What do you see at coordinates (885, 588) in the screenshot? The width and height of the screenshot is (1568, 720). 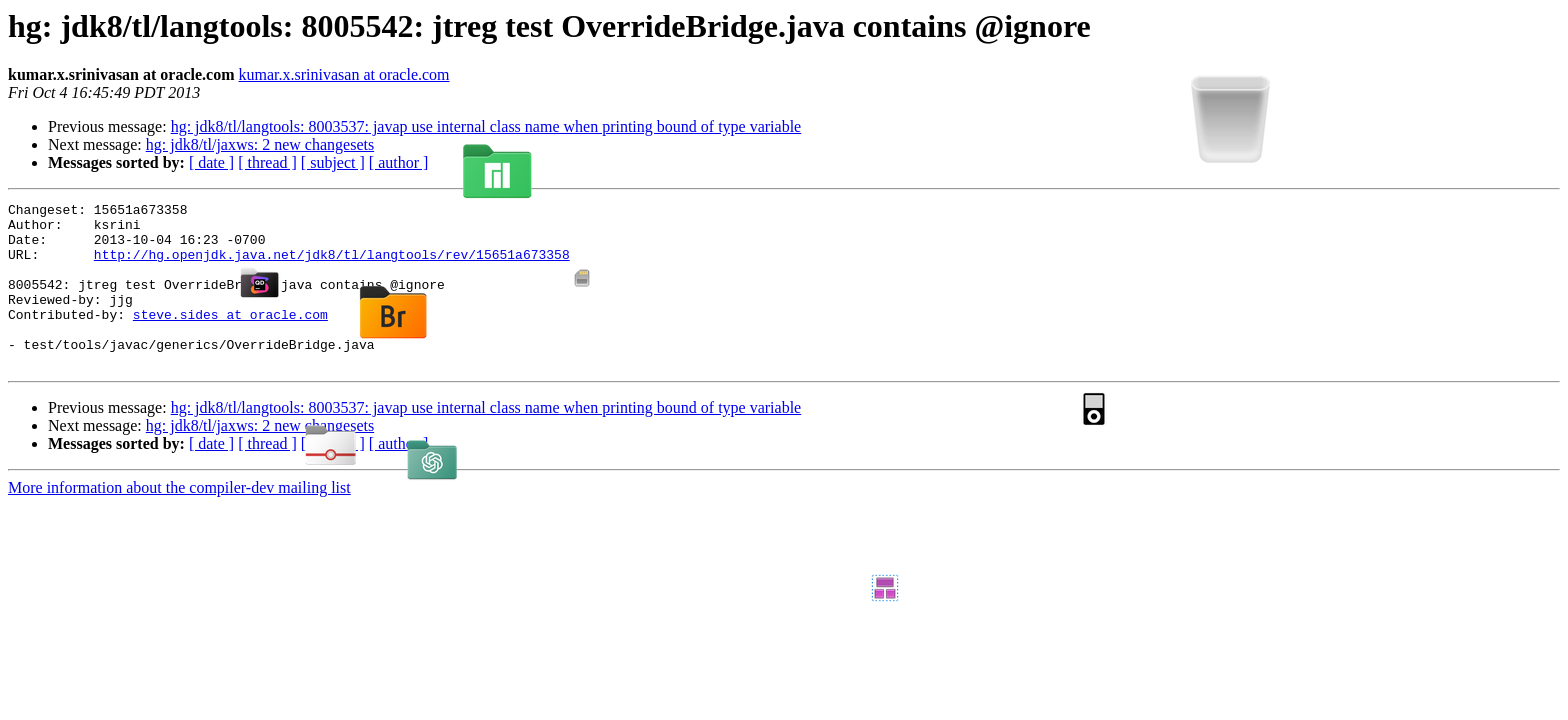 I see `select all items in the current view` at bounding box center [885, 588].